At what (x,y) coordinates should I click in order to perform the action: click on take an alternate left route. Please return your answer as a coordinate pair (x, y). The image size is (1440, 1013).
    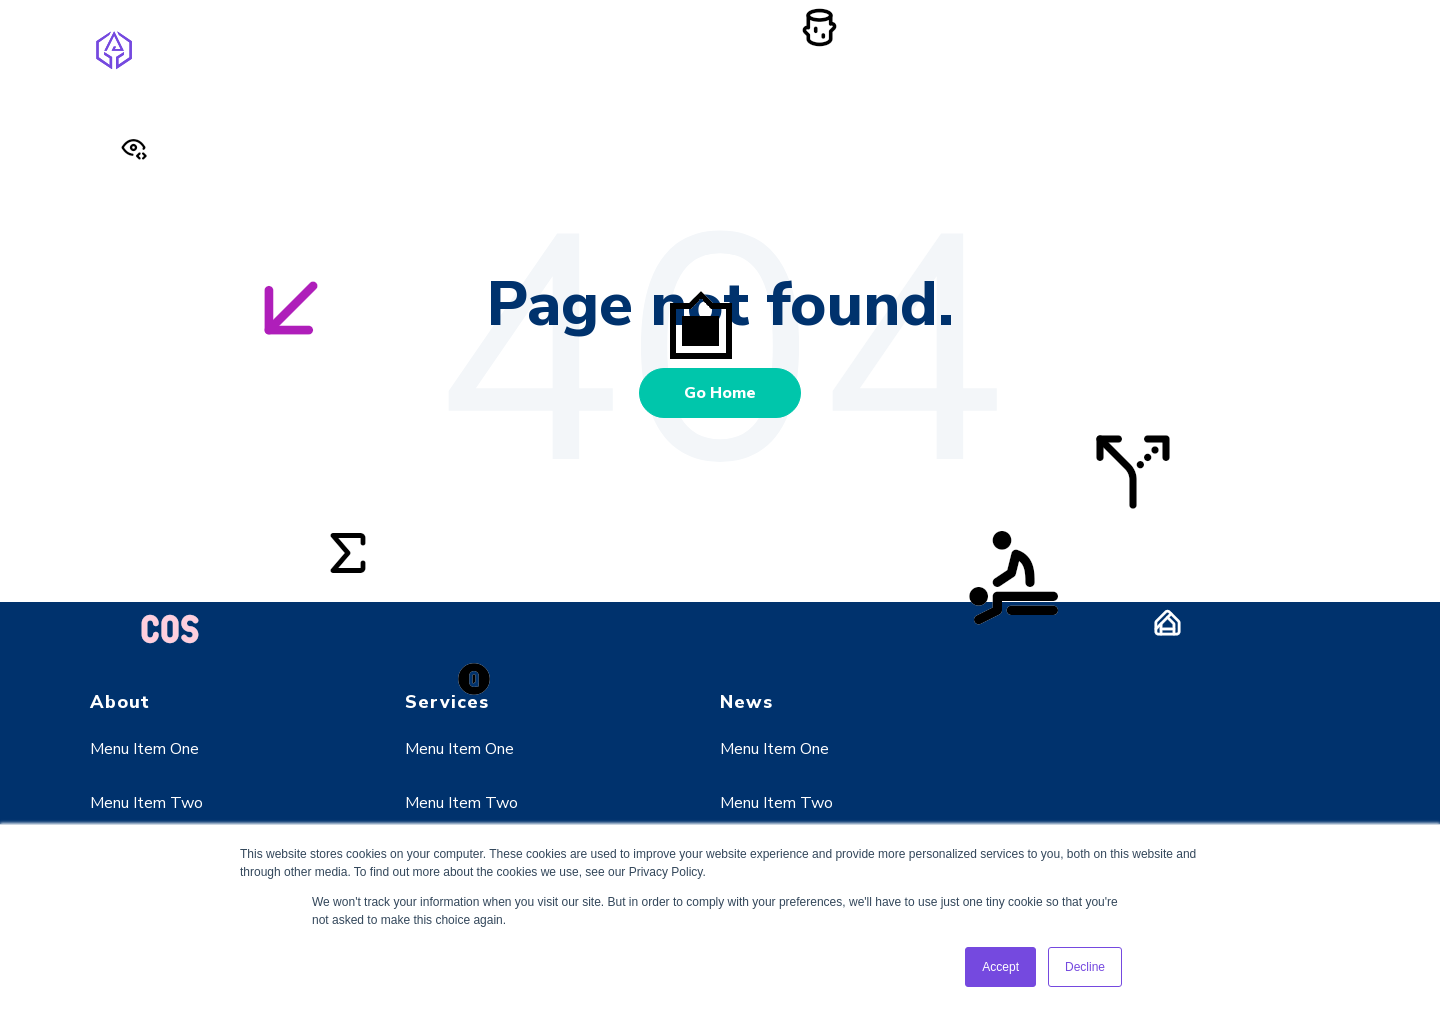
    Looking at the image, I should click on (1133, 472).